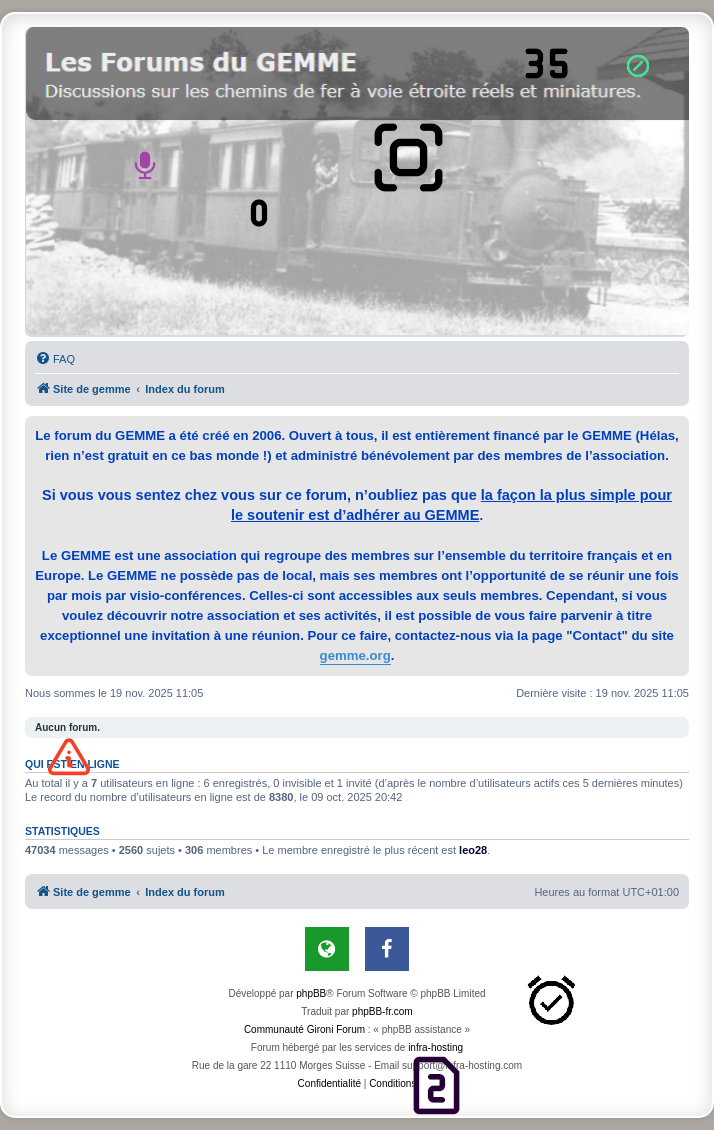 The width and height of the screenshot is (714, 1130). What do you see at coordinates (436, 1085) in the screenshot?
I see `indicates secondary SIM card slot` at bounding box center [436, 1085].